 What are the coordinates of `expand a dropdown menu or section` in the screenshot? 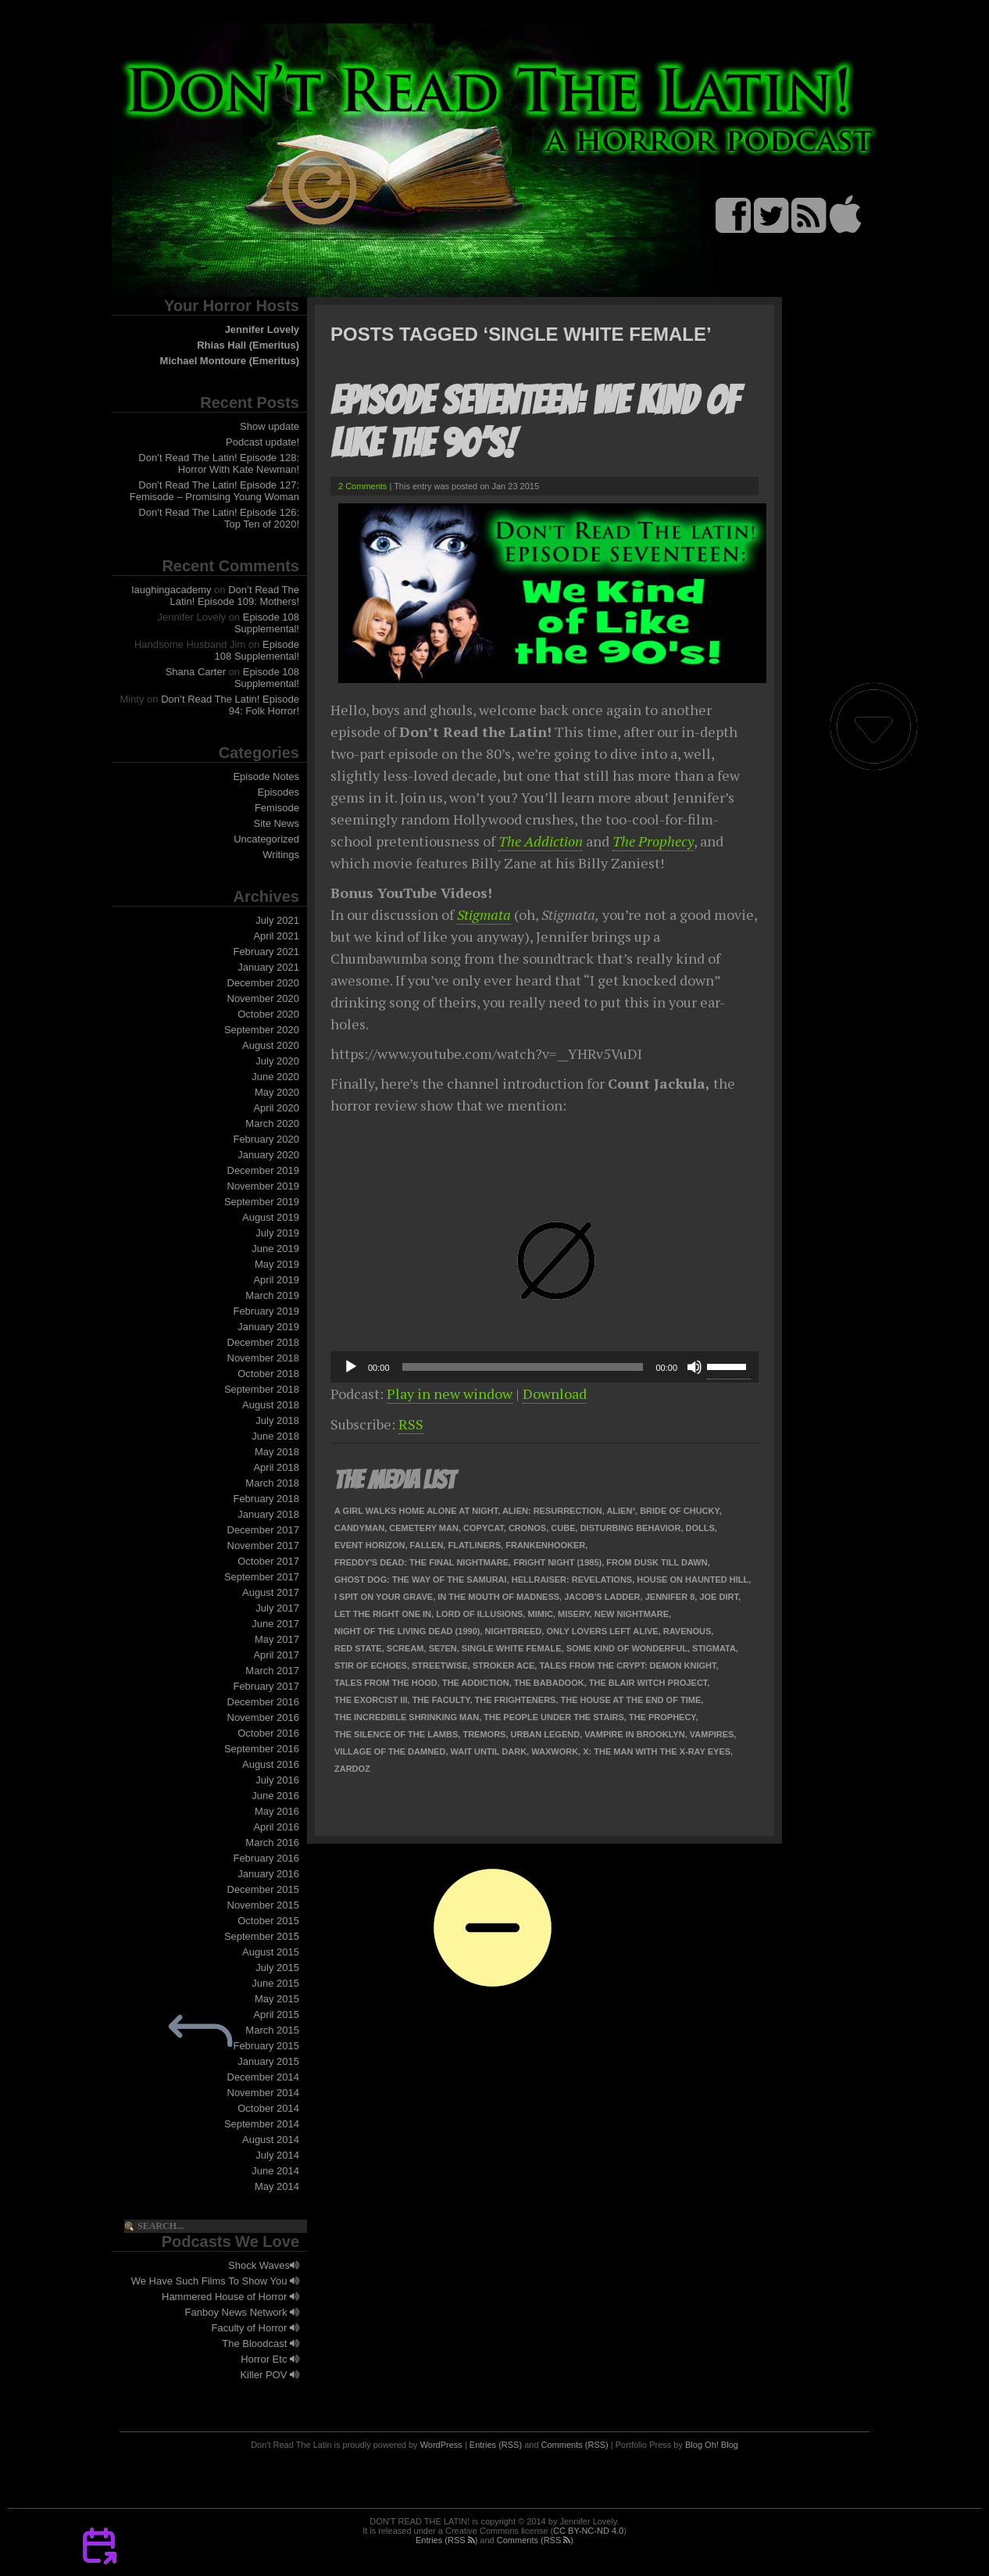 It's located at (873, 726).